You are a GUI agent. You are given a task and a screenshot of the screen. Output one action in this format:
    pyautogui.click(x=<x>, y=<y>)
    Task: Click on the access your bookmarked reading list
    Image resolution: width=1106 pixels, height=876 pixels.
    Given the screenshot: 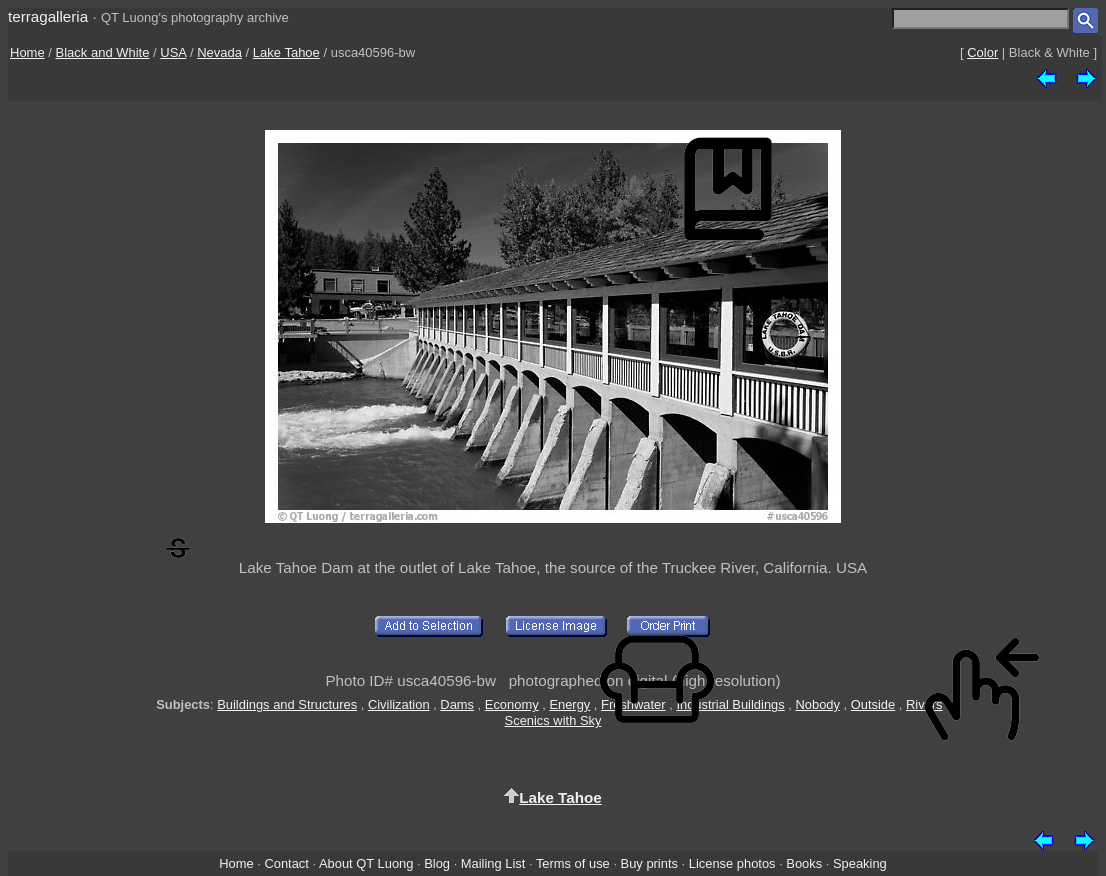 What is the action you would take?
    pyautogui.click(x=728, y=189)
    